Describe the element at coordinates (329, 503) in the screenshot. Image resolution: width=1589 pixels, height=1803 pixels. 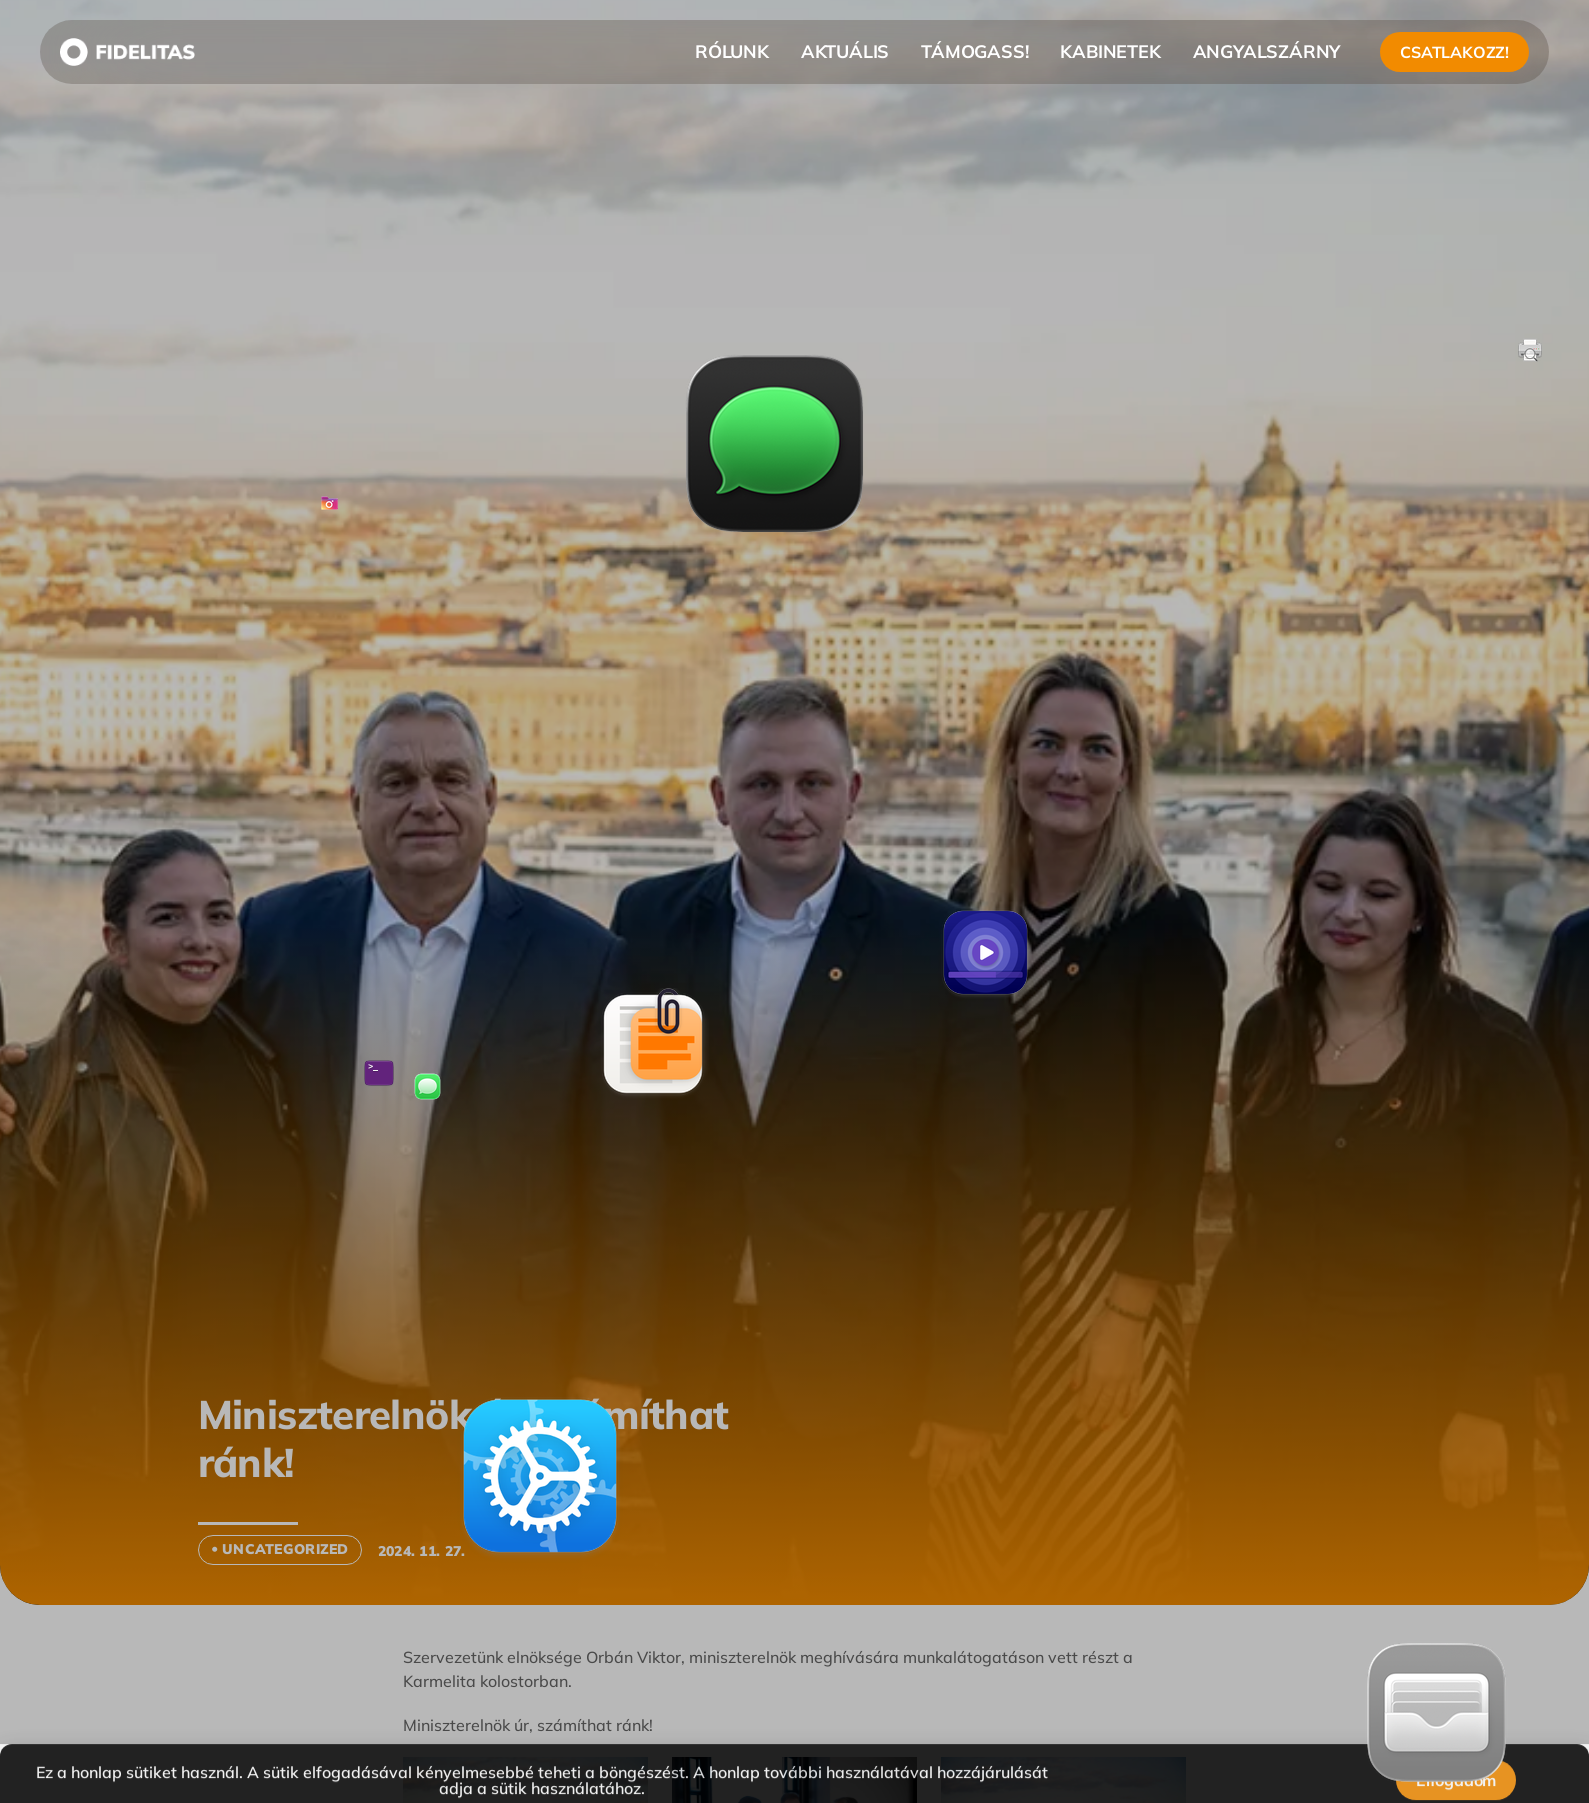
I see `open instagram media folder` at that location.